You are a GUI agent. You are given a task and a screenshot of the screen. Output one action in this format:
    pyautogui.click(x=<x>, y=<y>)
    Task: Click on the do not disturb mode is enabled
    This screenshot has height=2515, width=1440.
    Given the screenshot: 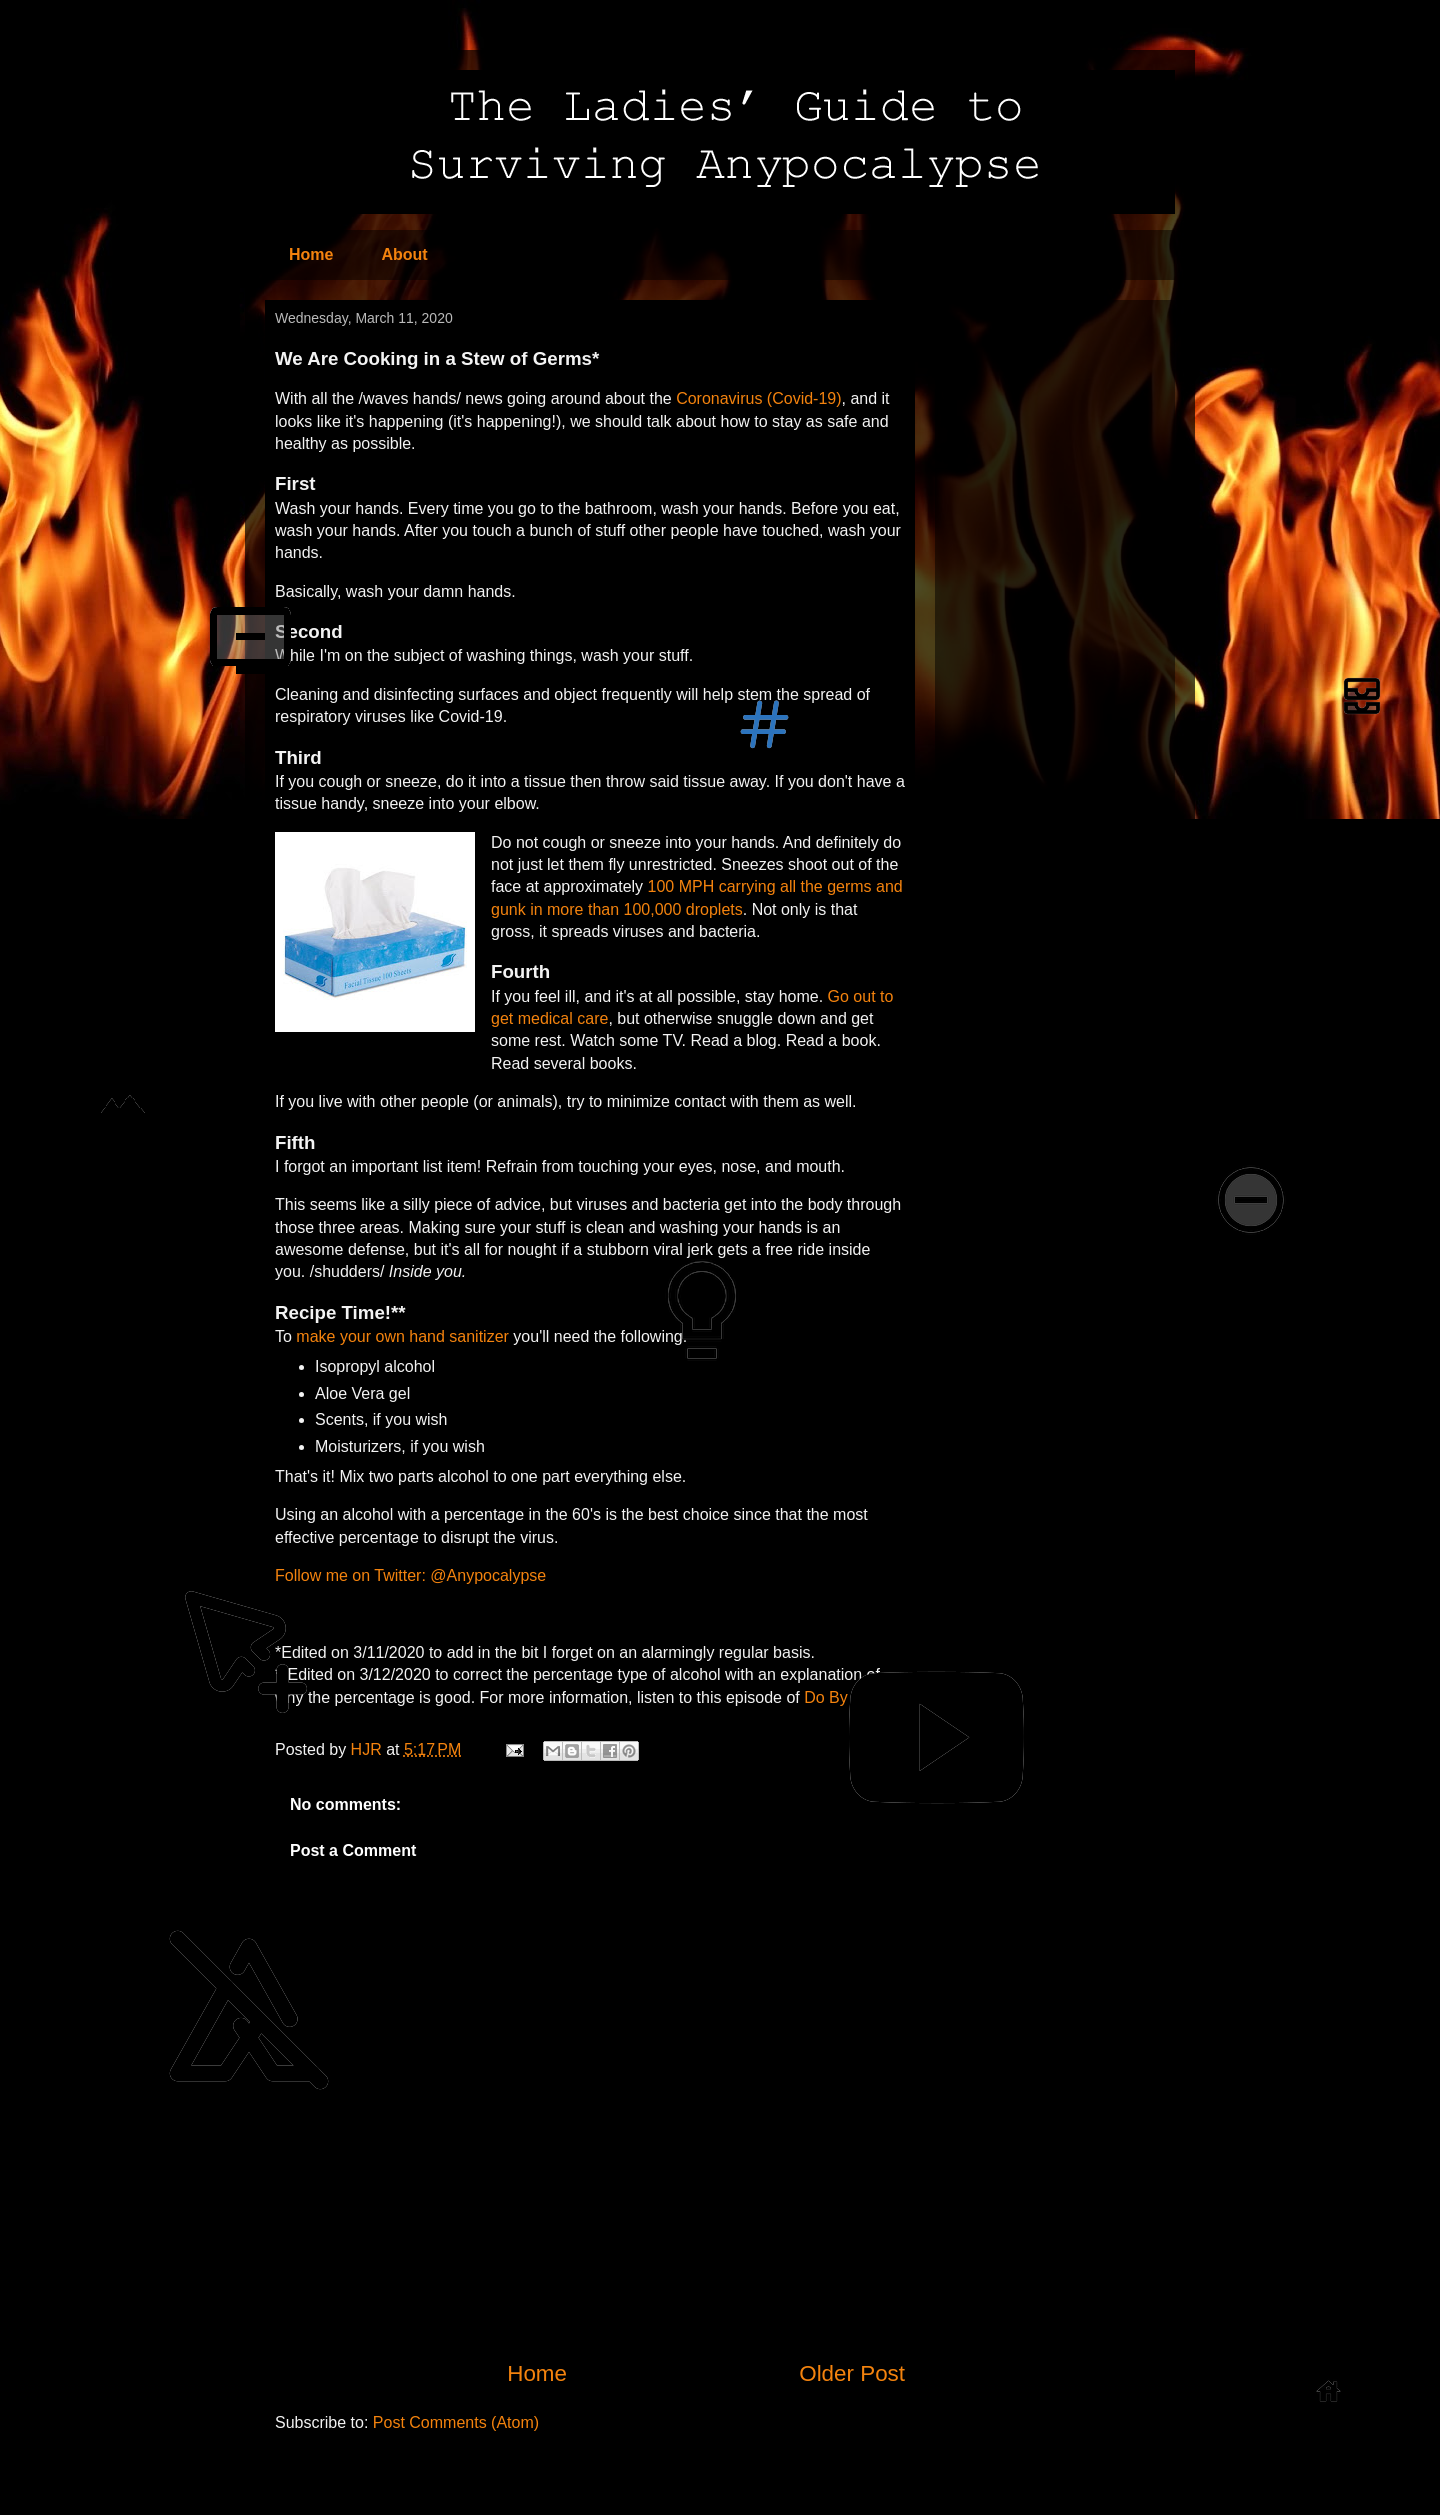 What is the action you would take?
    pyautogui.click(x=1251, y=1200)
    